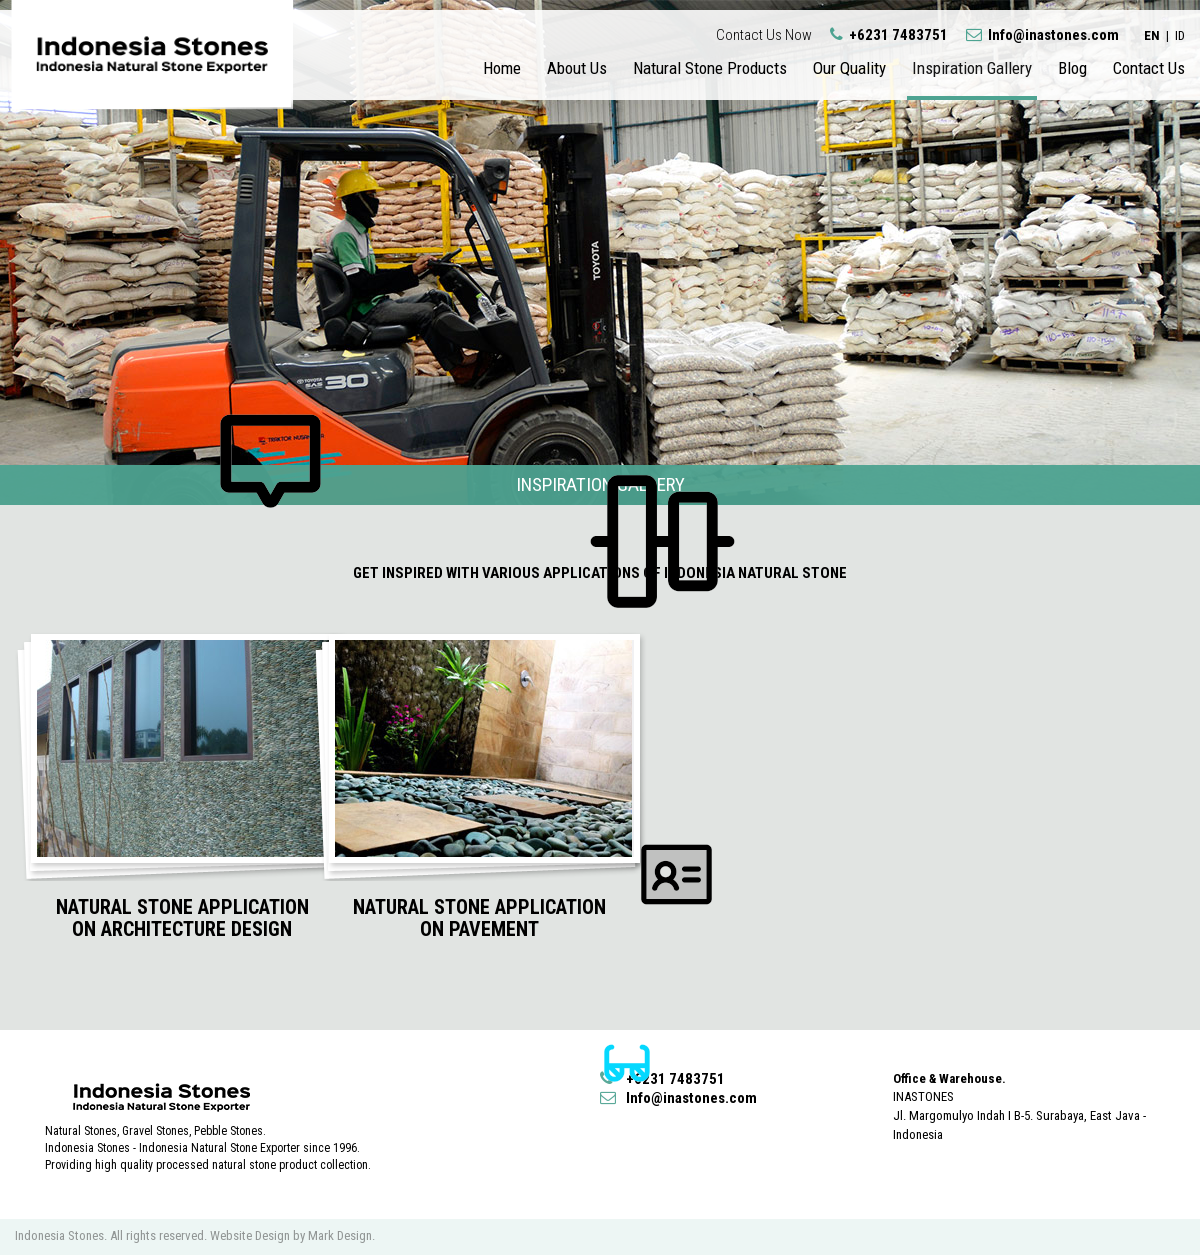 This screenshot has width=1200, height=1255. What do you see at coordinates (662, 541) in the screenshot?
I see `align selected objects to vertical center` at bounding box center [662, 541].